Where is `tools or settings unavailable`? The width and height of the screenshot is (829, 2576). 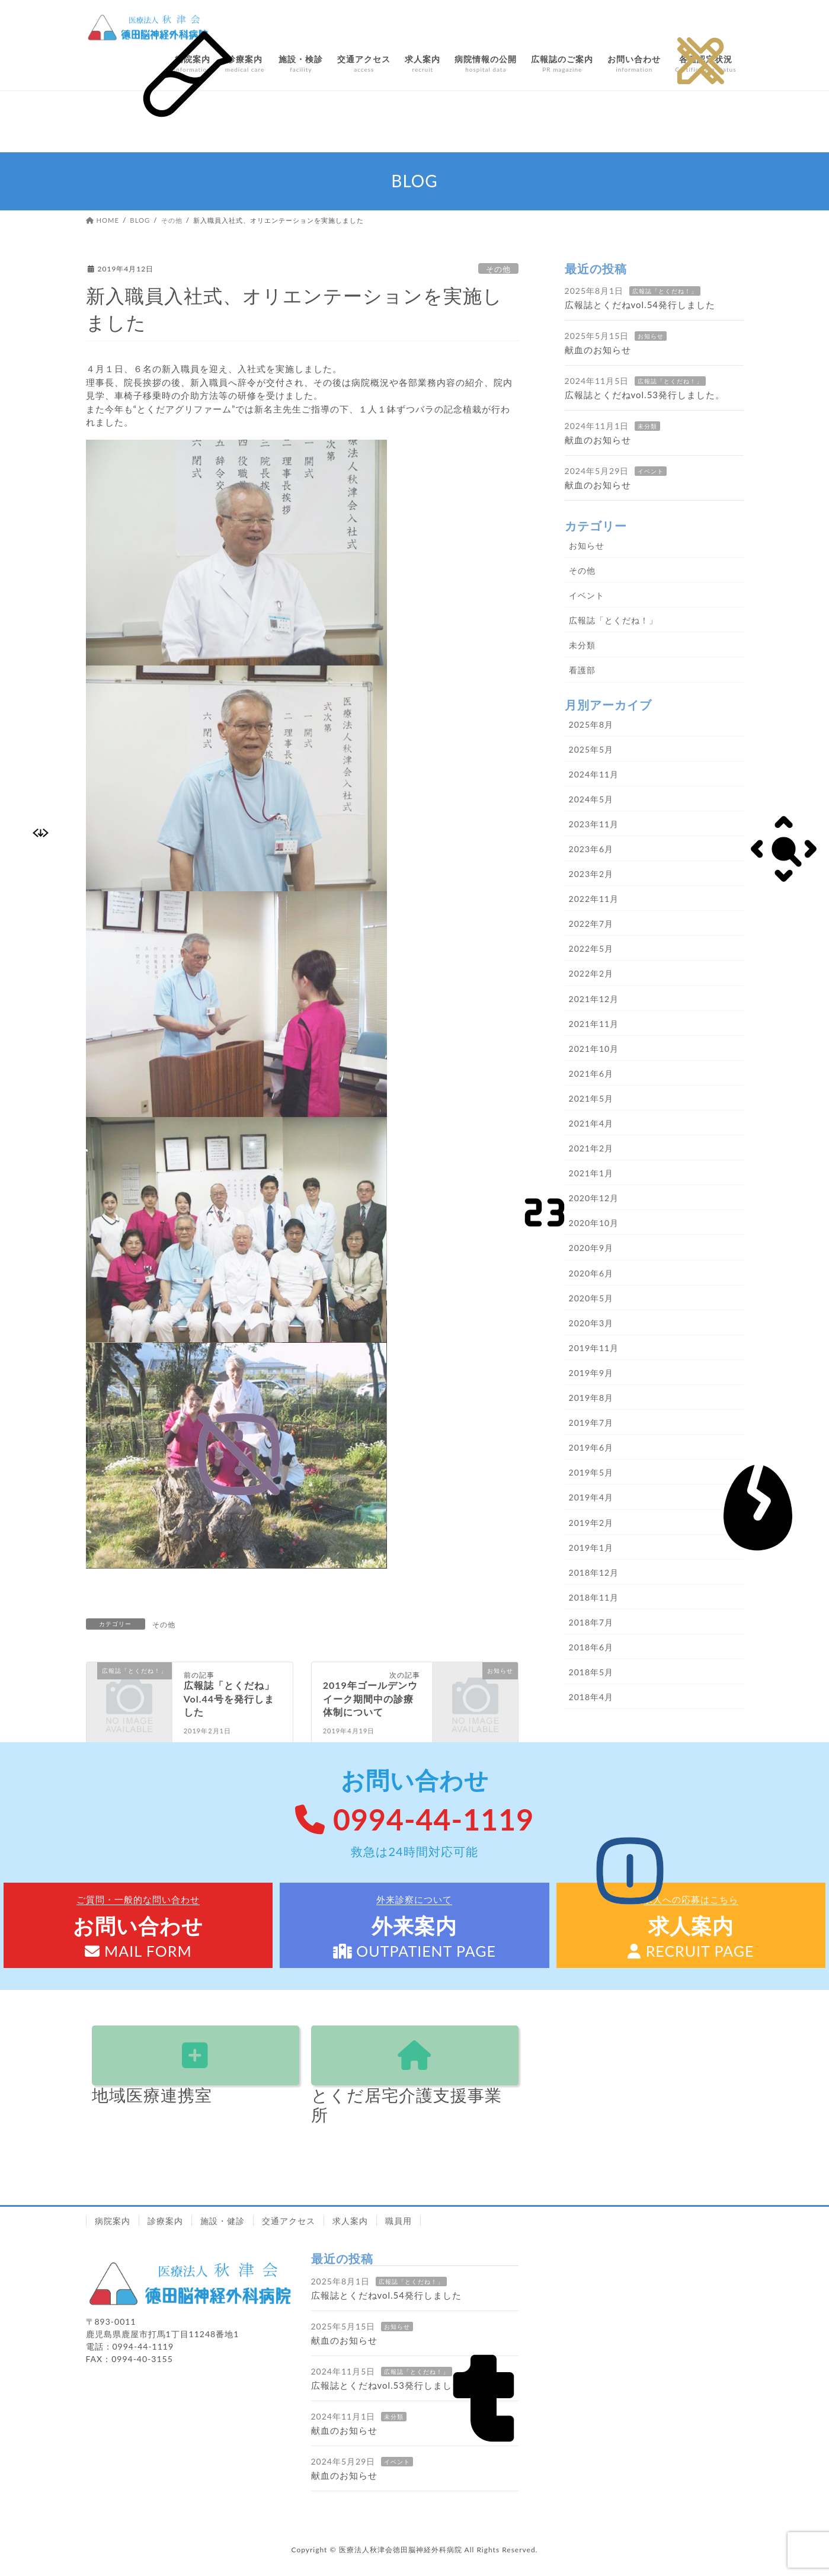
tools or settings unavailable is located at coordinates (700, 60).